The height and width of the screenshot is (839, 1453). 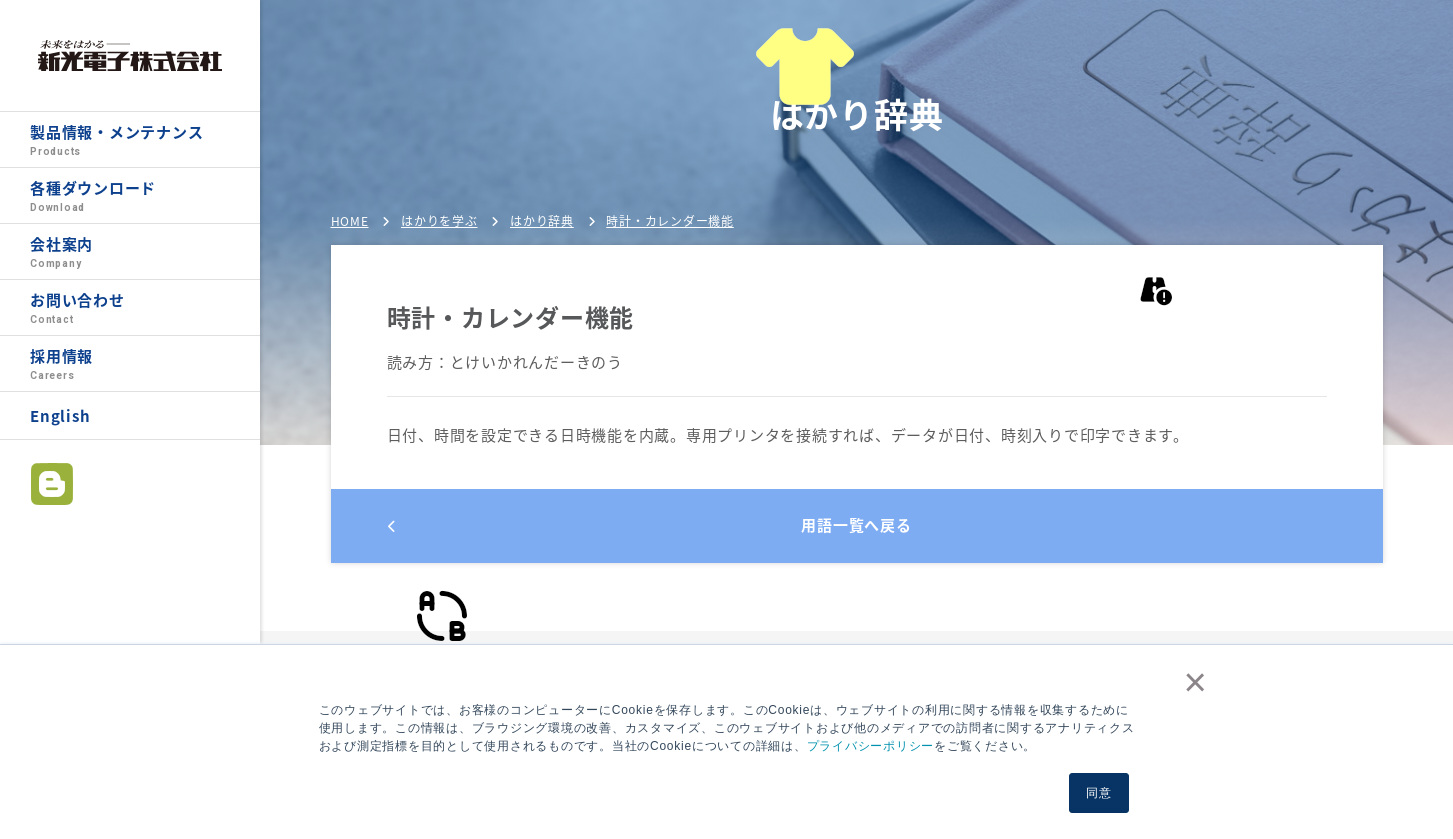 I want to click on browse clothing or apparel items, so click(x=805, y=64).